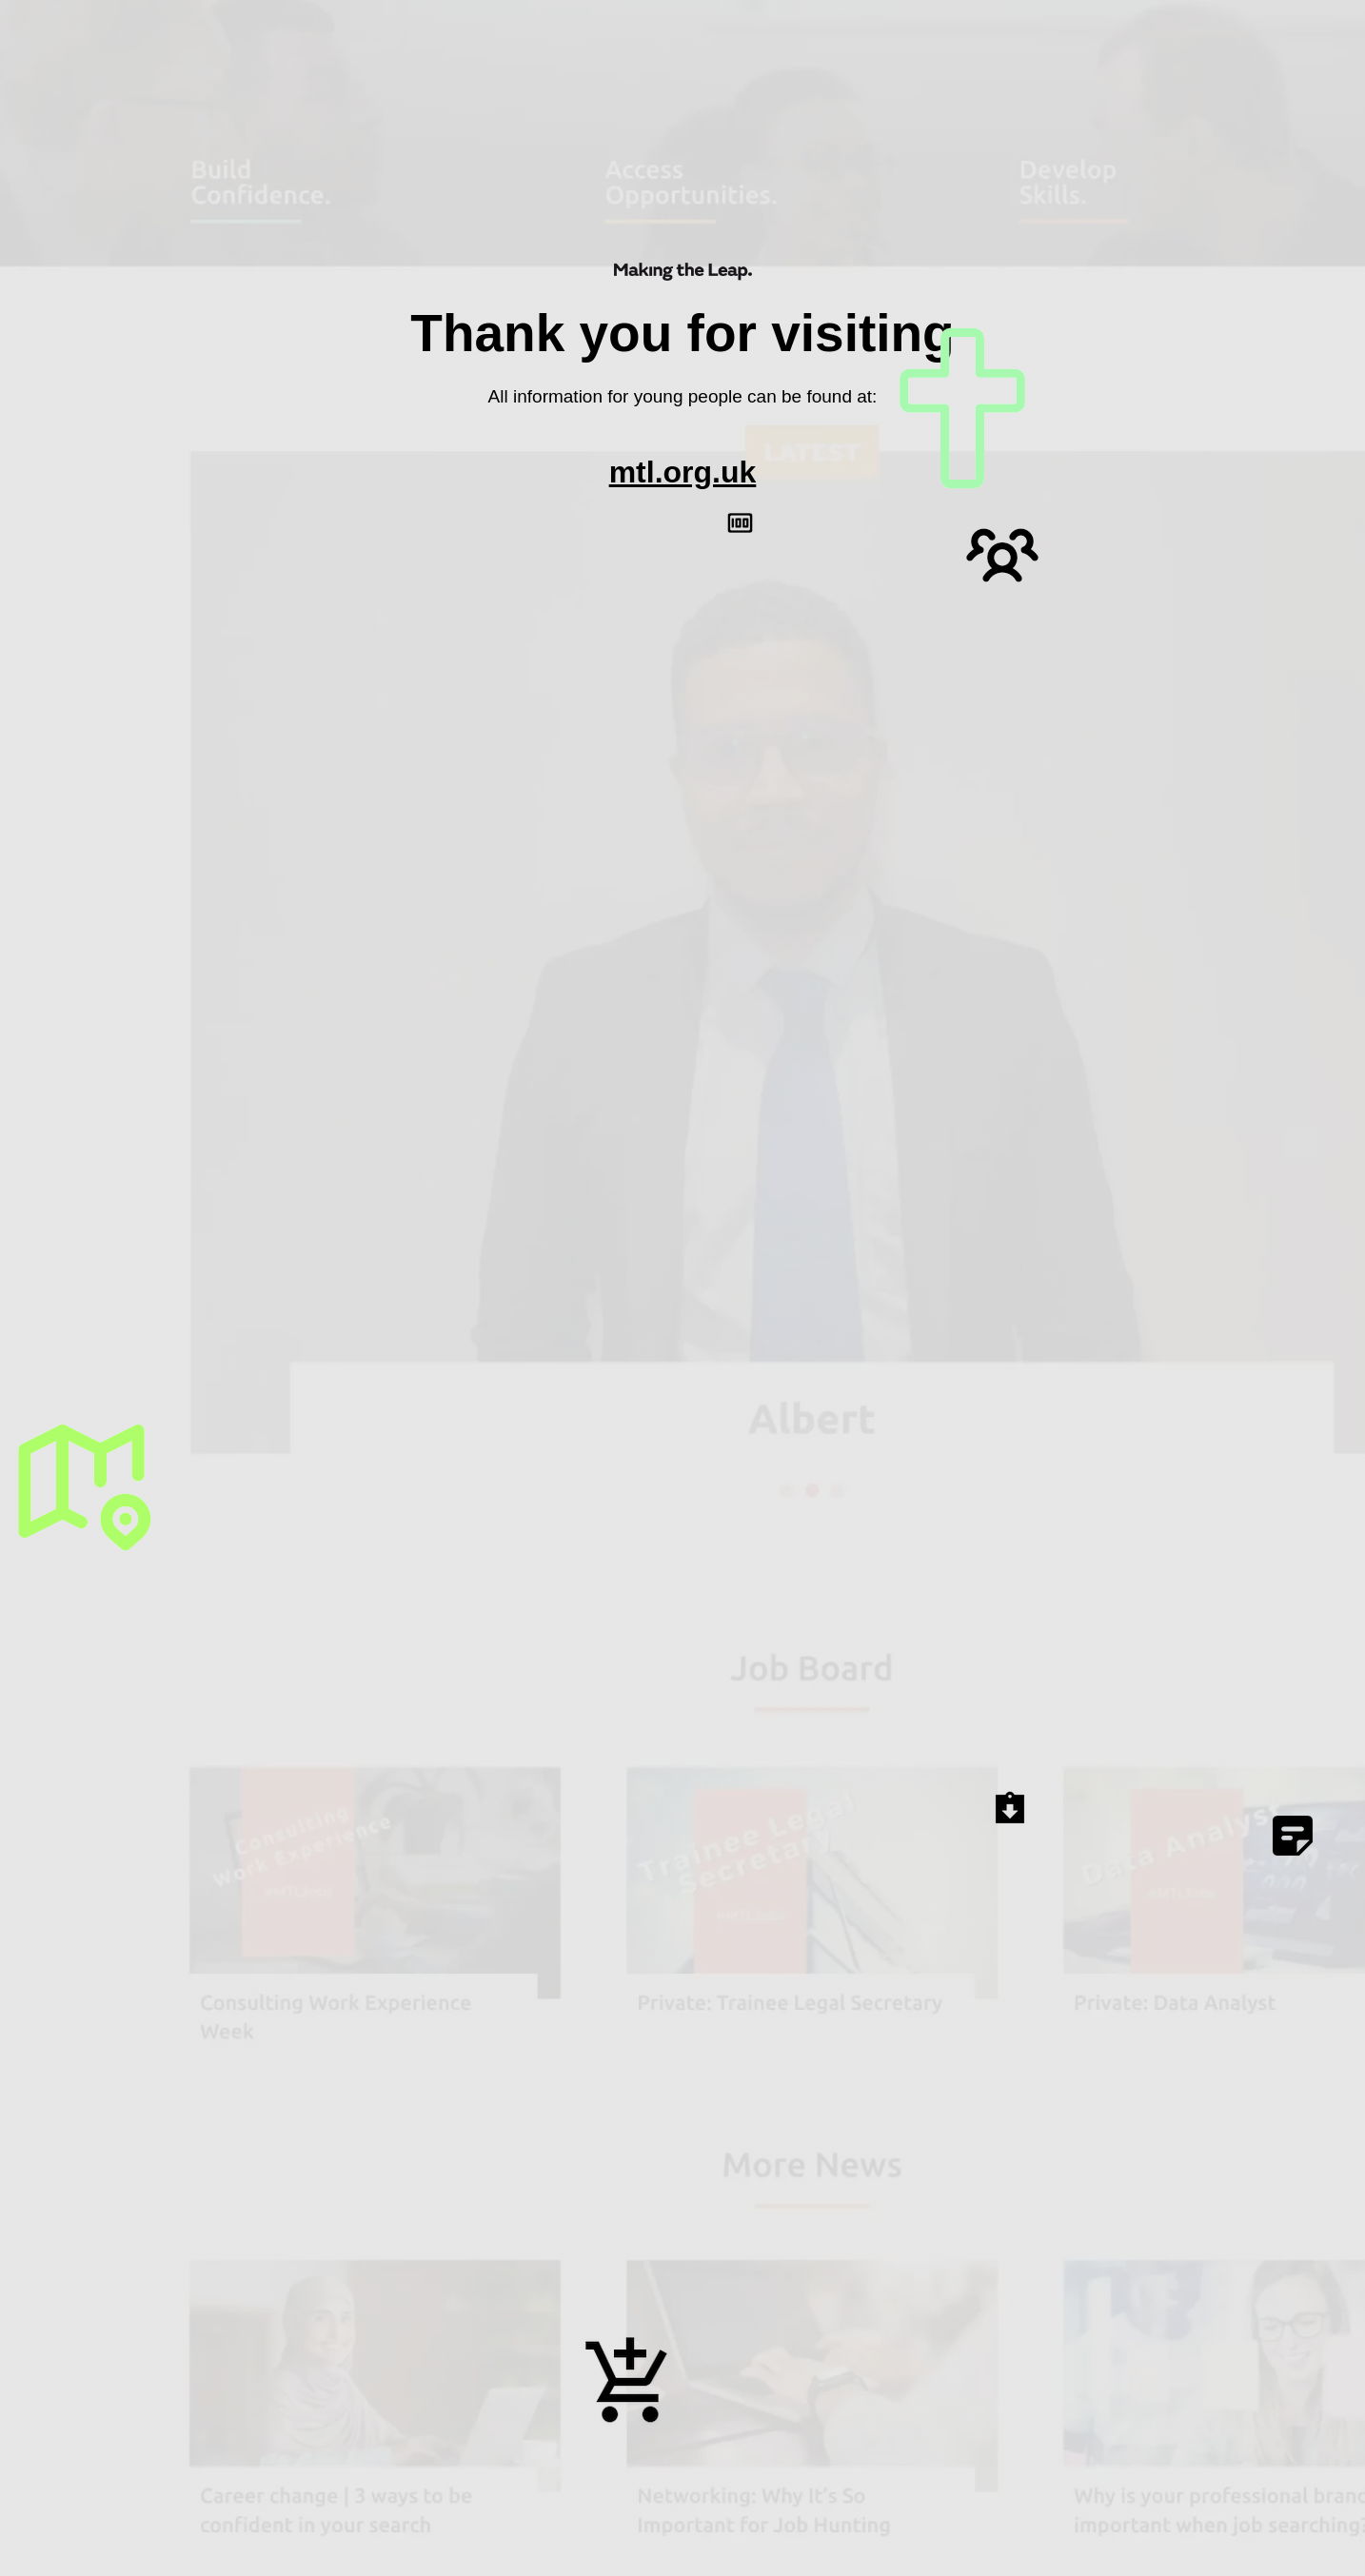 The width and height of the screenshot is (1365, 2576). Describe the element at coordinates (81, 1481) in the screenshot. I see `view location on map` at that location.